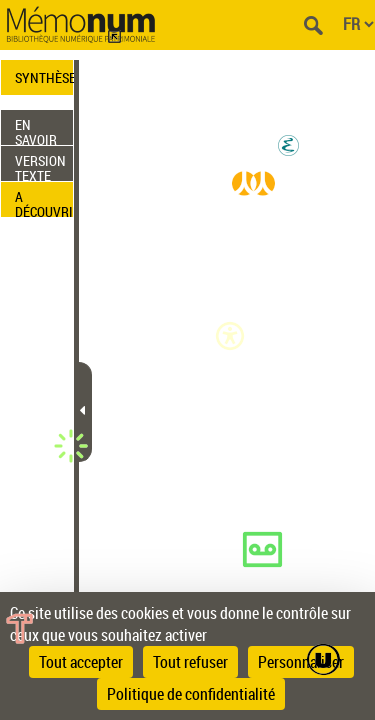 The image size is (375, 720). Describe the element at coordinates (323, 659) in the screenshot. I see `magasins u brand logo` at that location.